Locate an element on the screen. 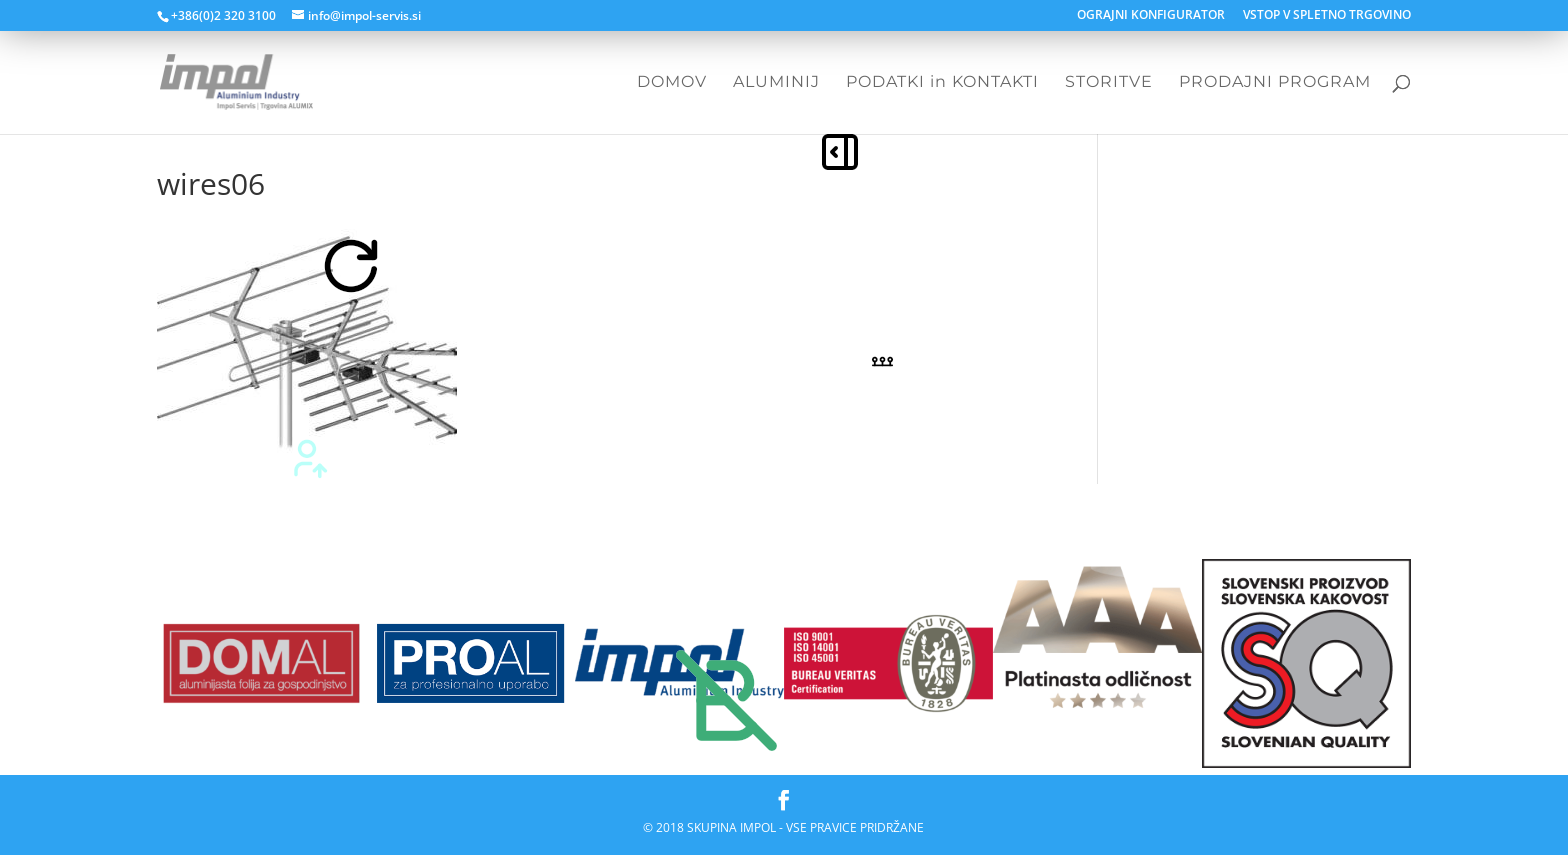  disable bold text formatting is located at coordinates (726, 700).